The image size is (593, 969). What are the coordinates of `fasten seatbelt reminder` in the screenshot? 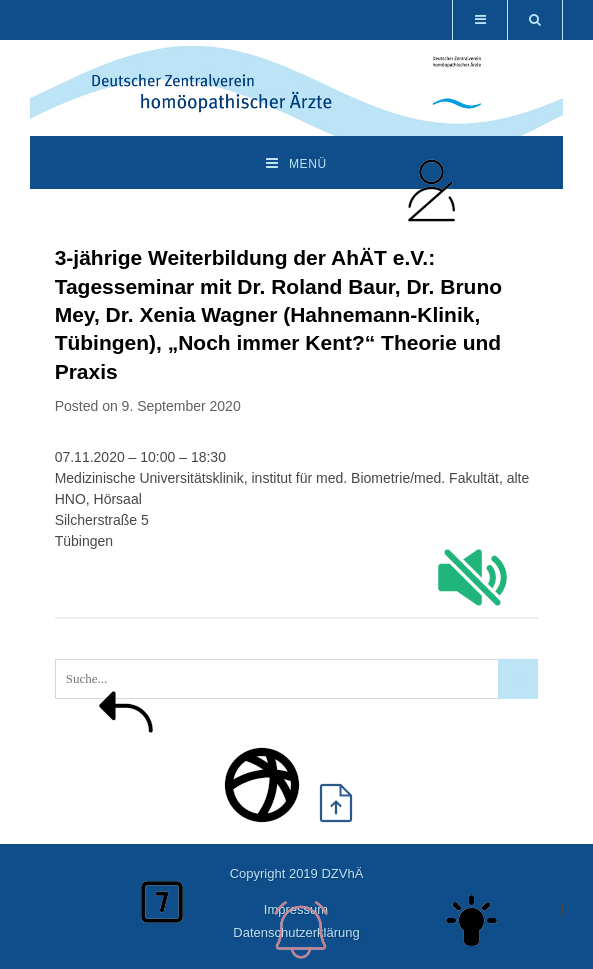 It's located at (431, 190).